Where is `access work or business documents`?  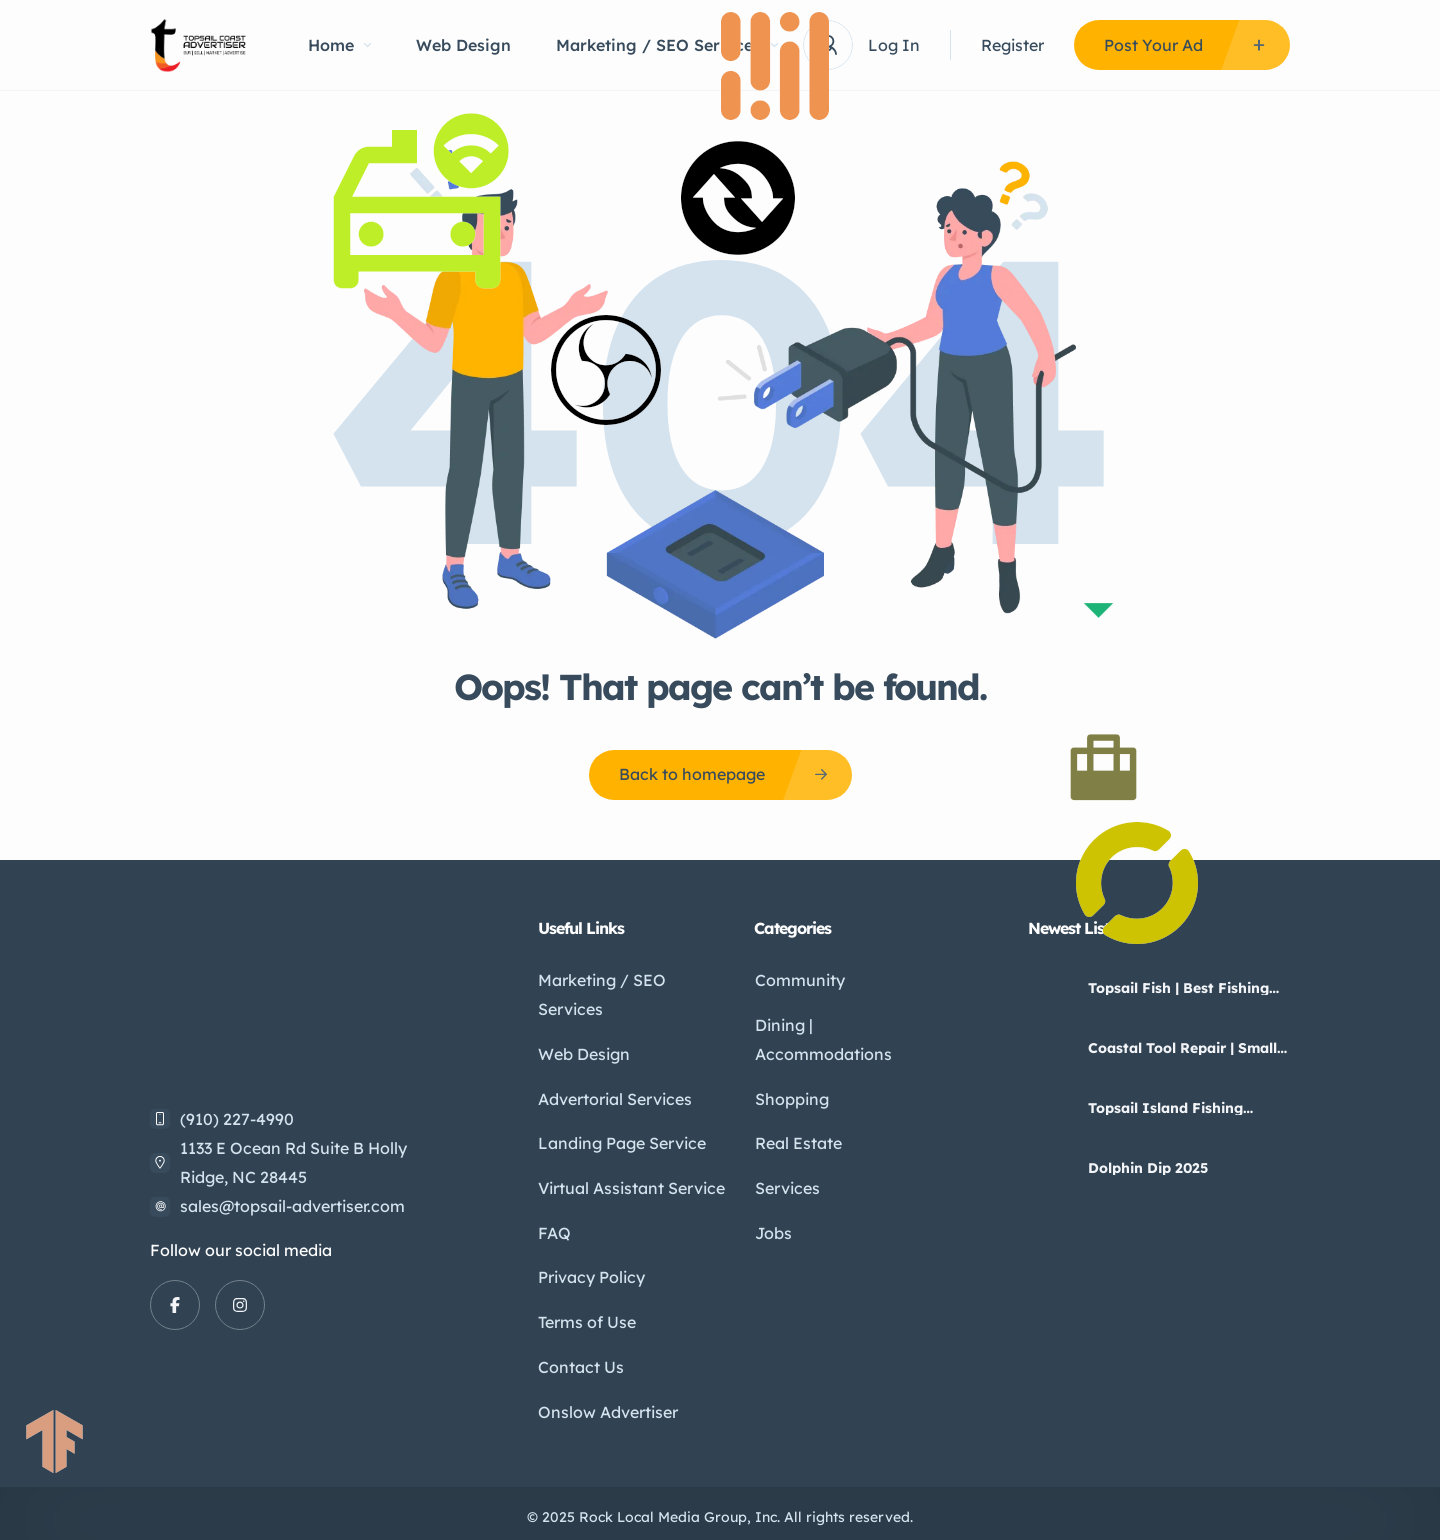 access work or business documents is located at coordinates (1103, 770).